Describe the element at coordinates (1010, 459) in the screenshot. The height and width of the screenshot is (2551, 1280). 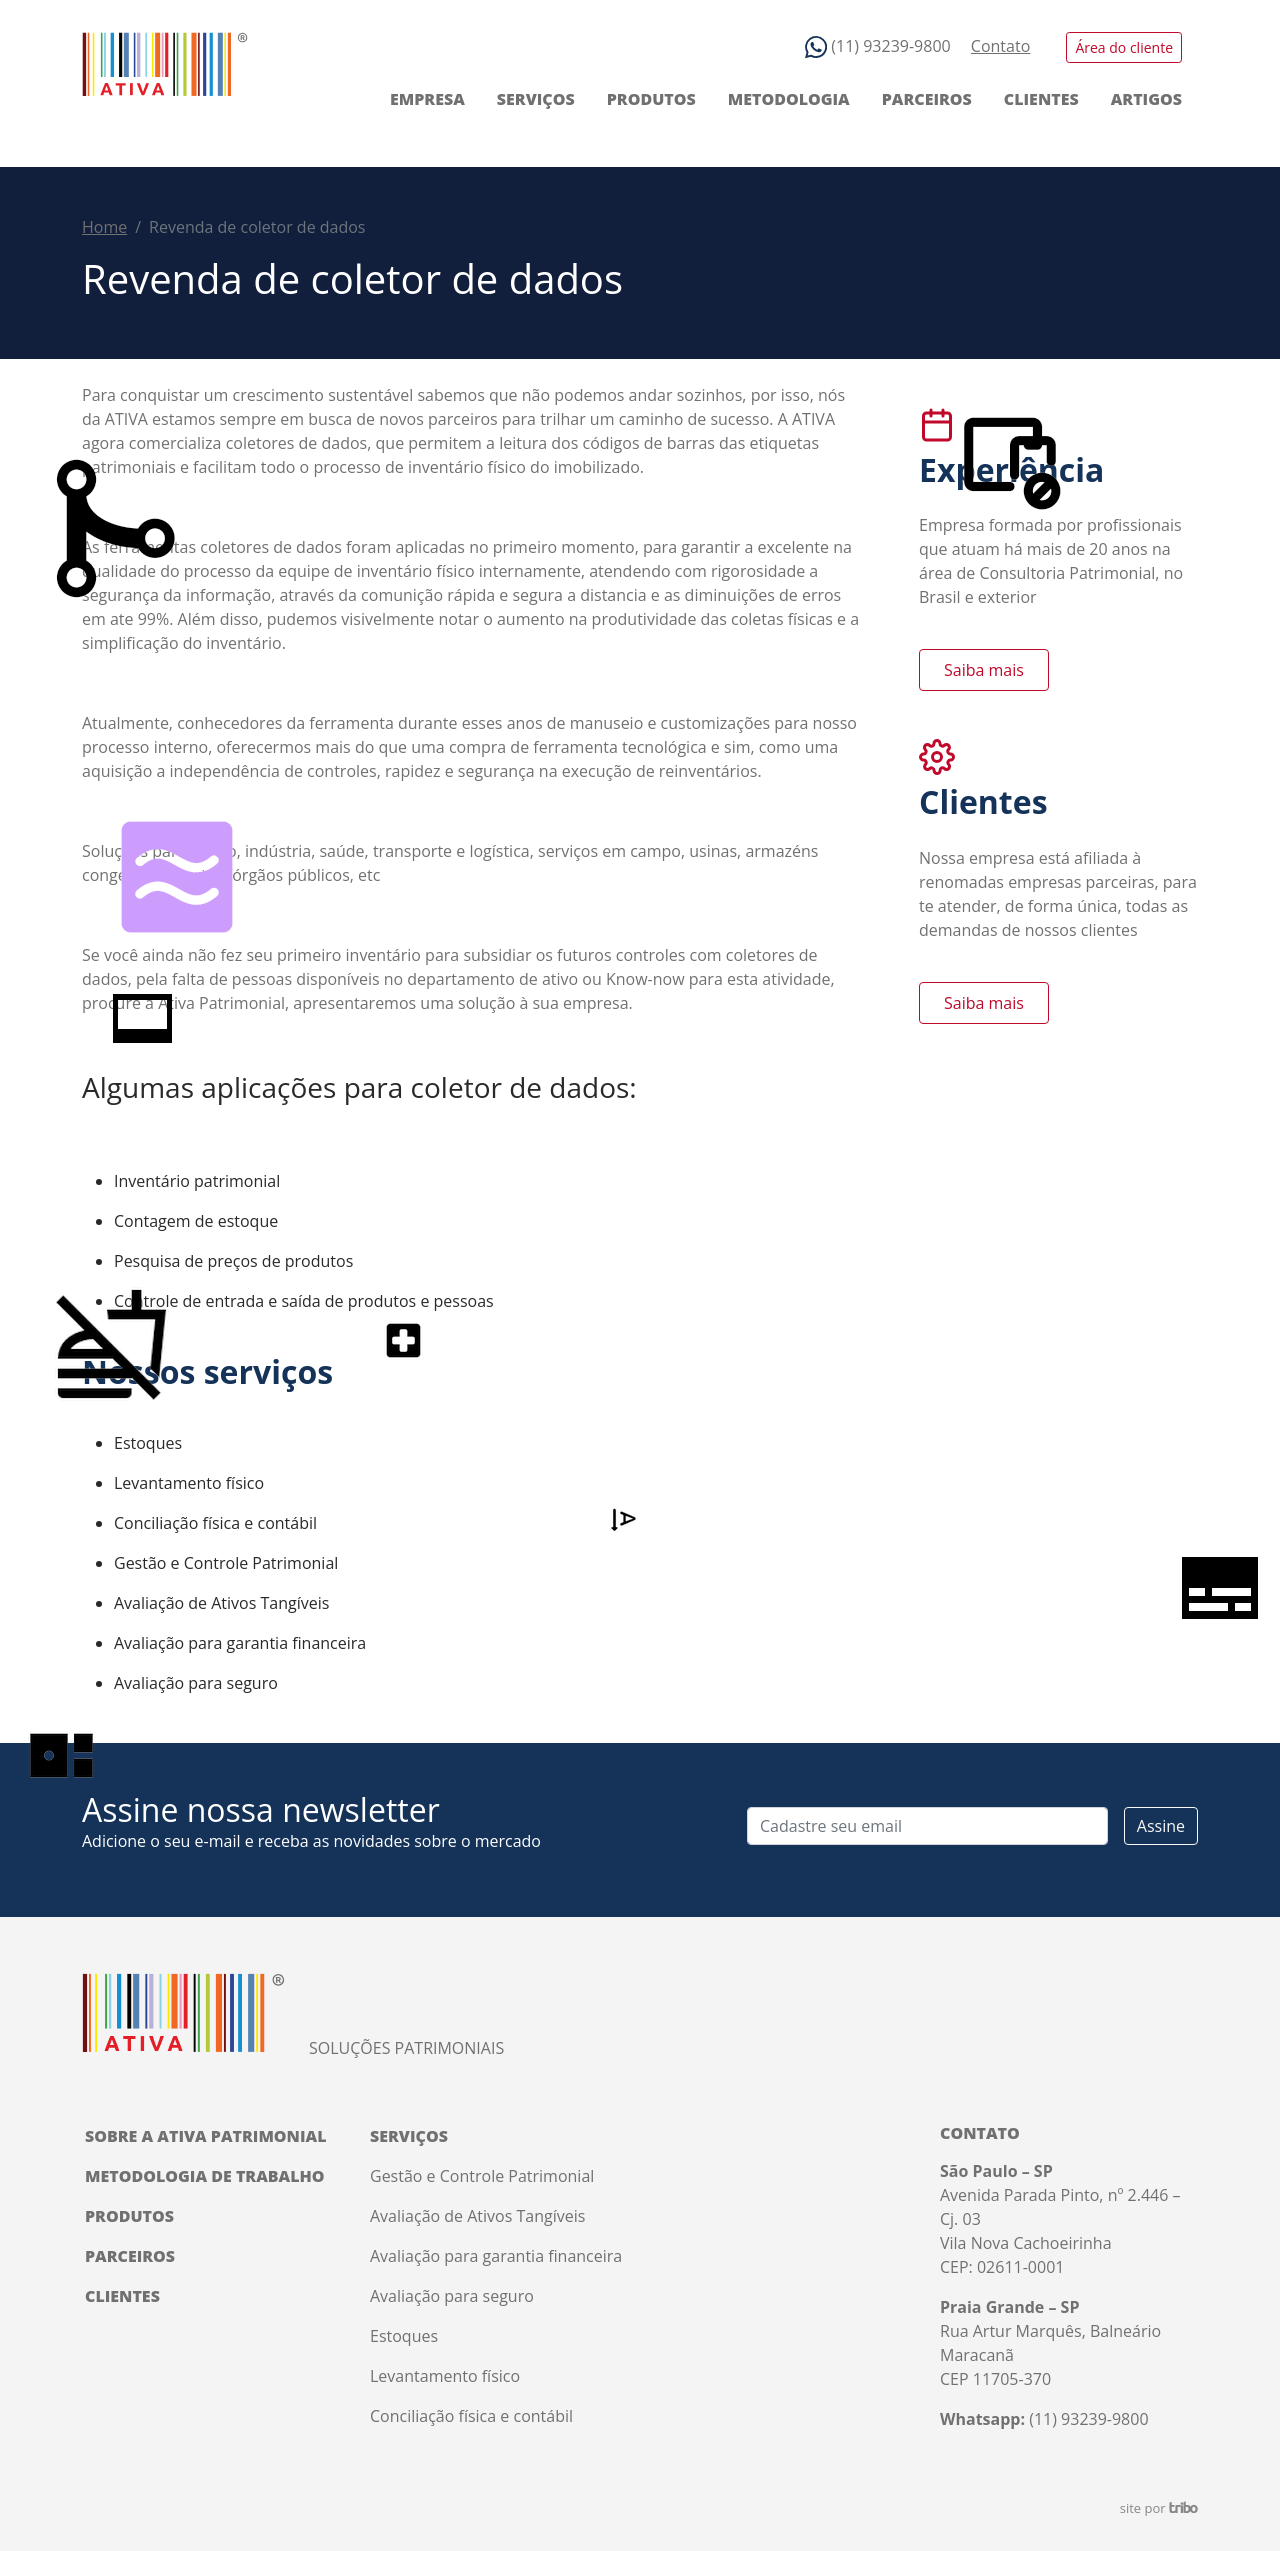
I see `disconnect or unpair a device` at that location.